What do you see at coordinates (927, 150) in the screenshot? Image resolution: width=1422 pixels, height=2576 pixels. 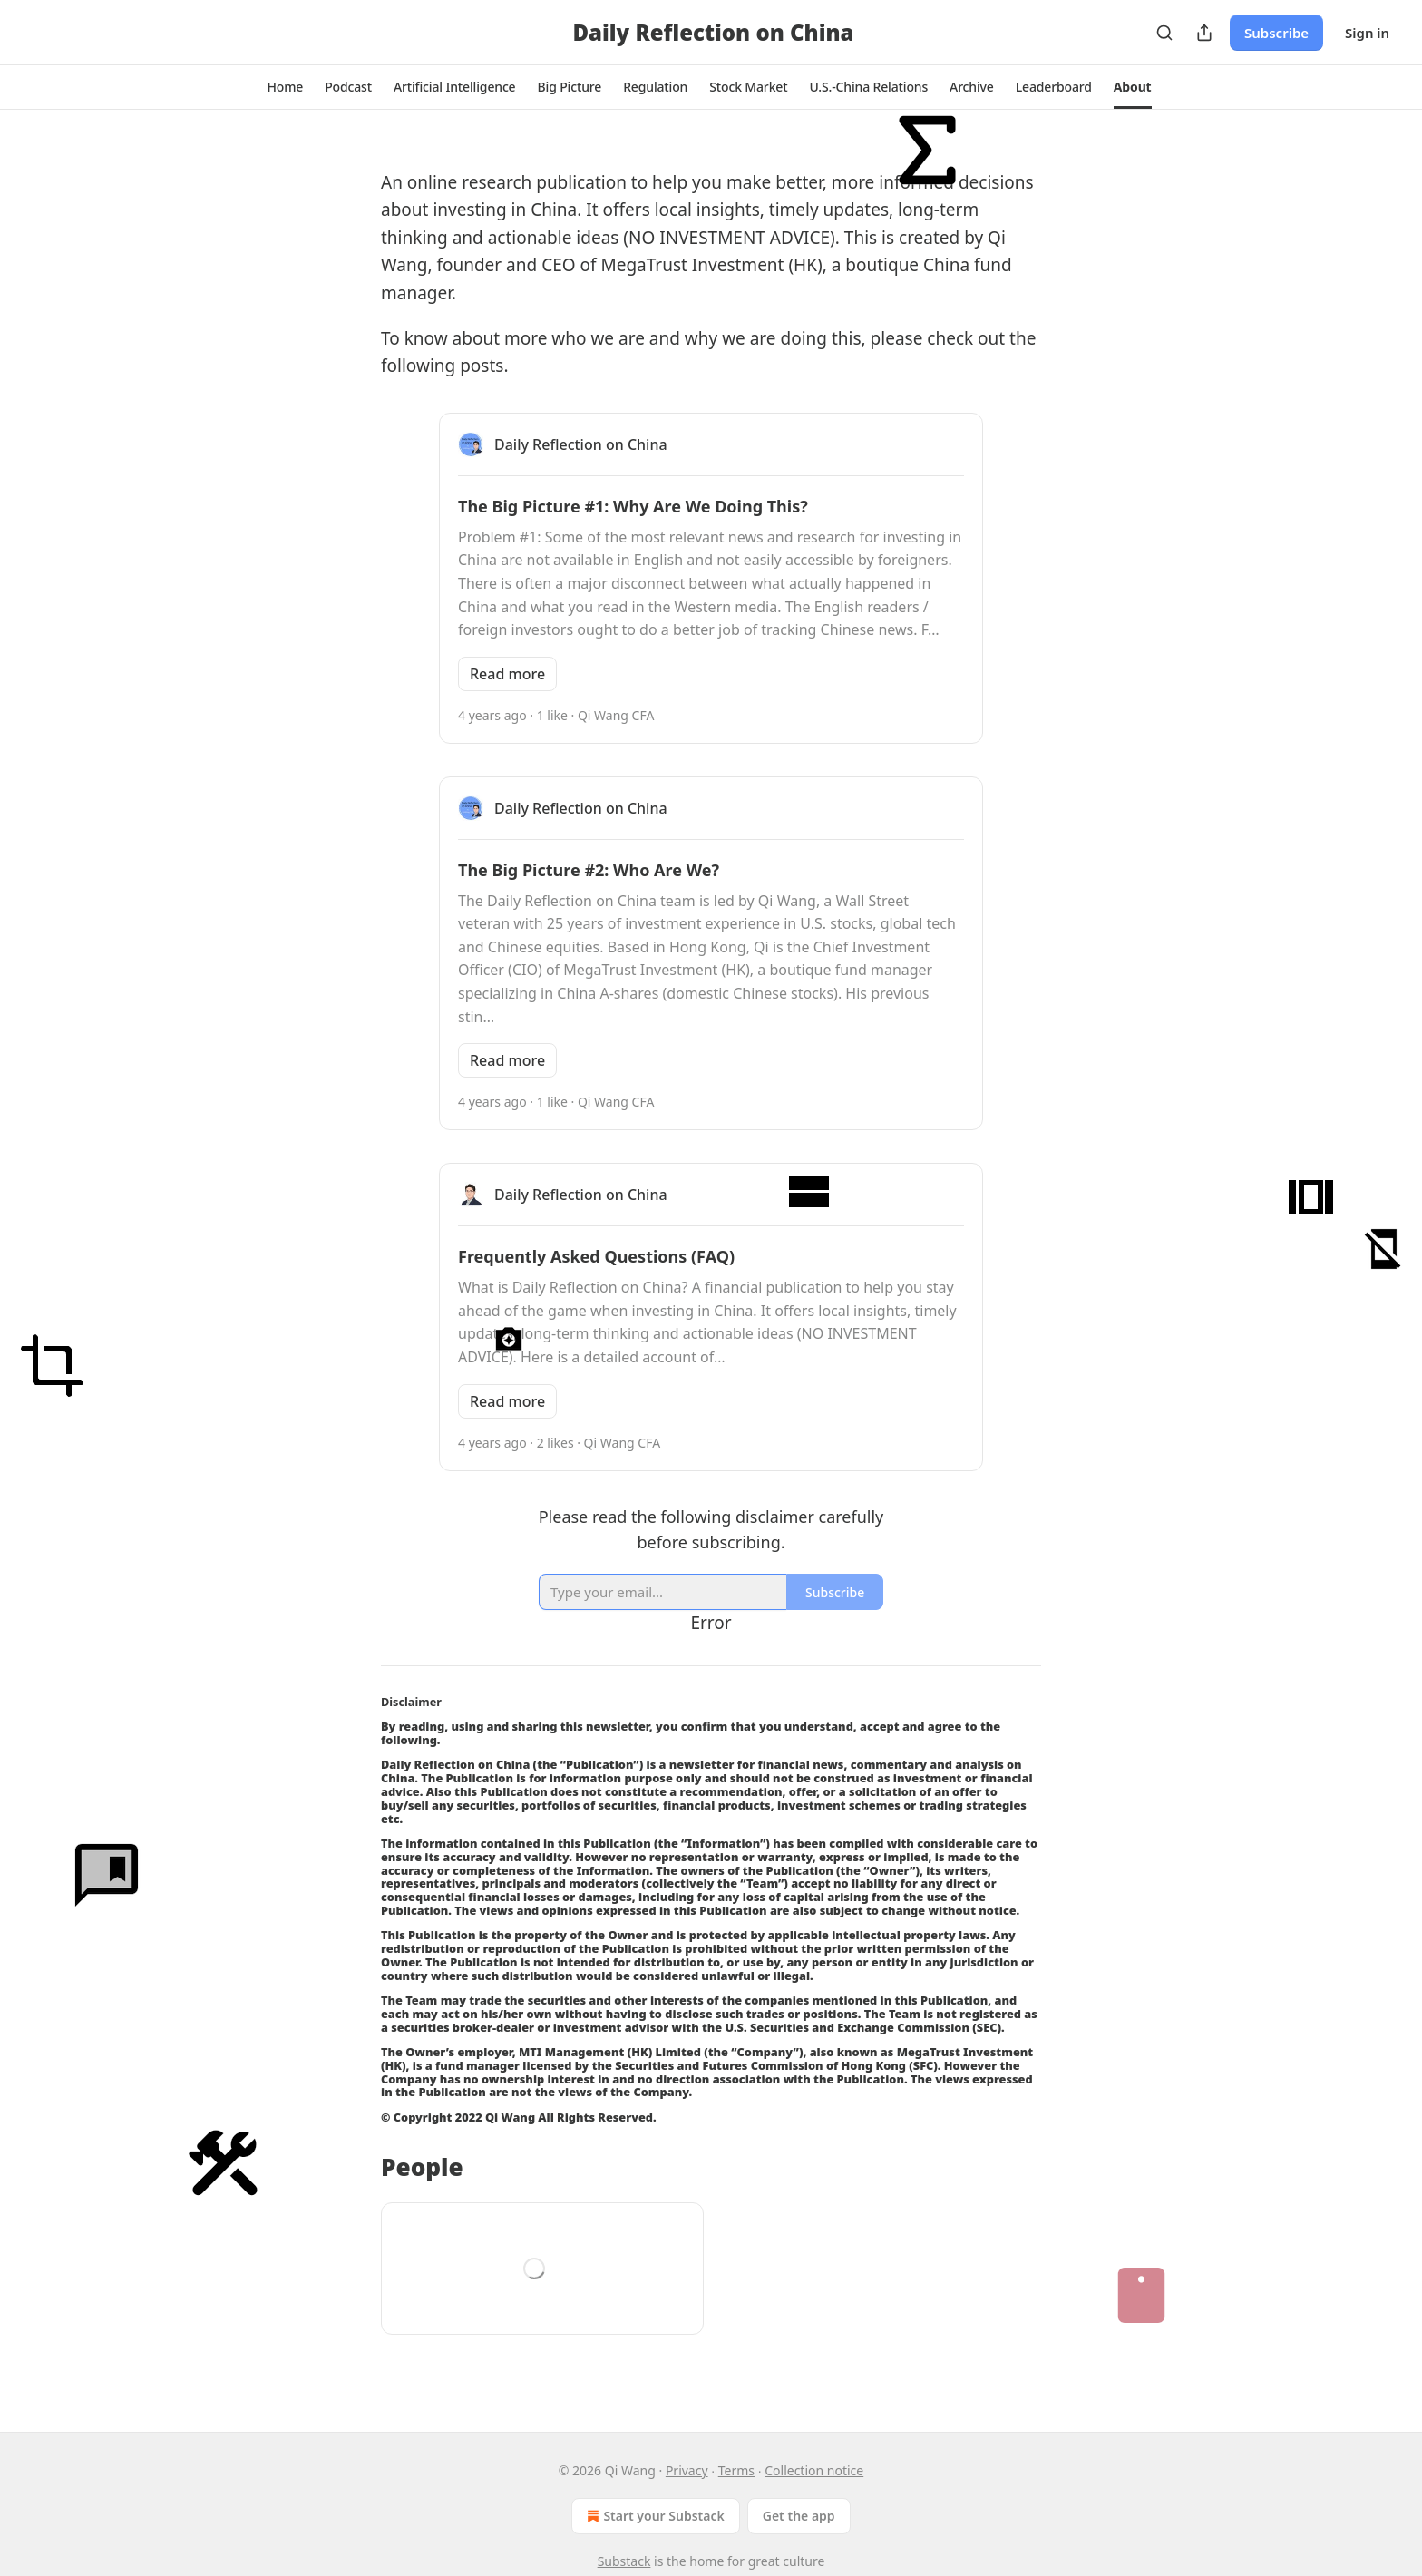 I see `calculate sum or total` at bounding box center [927, 150].